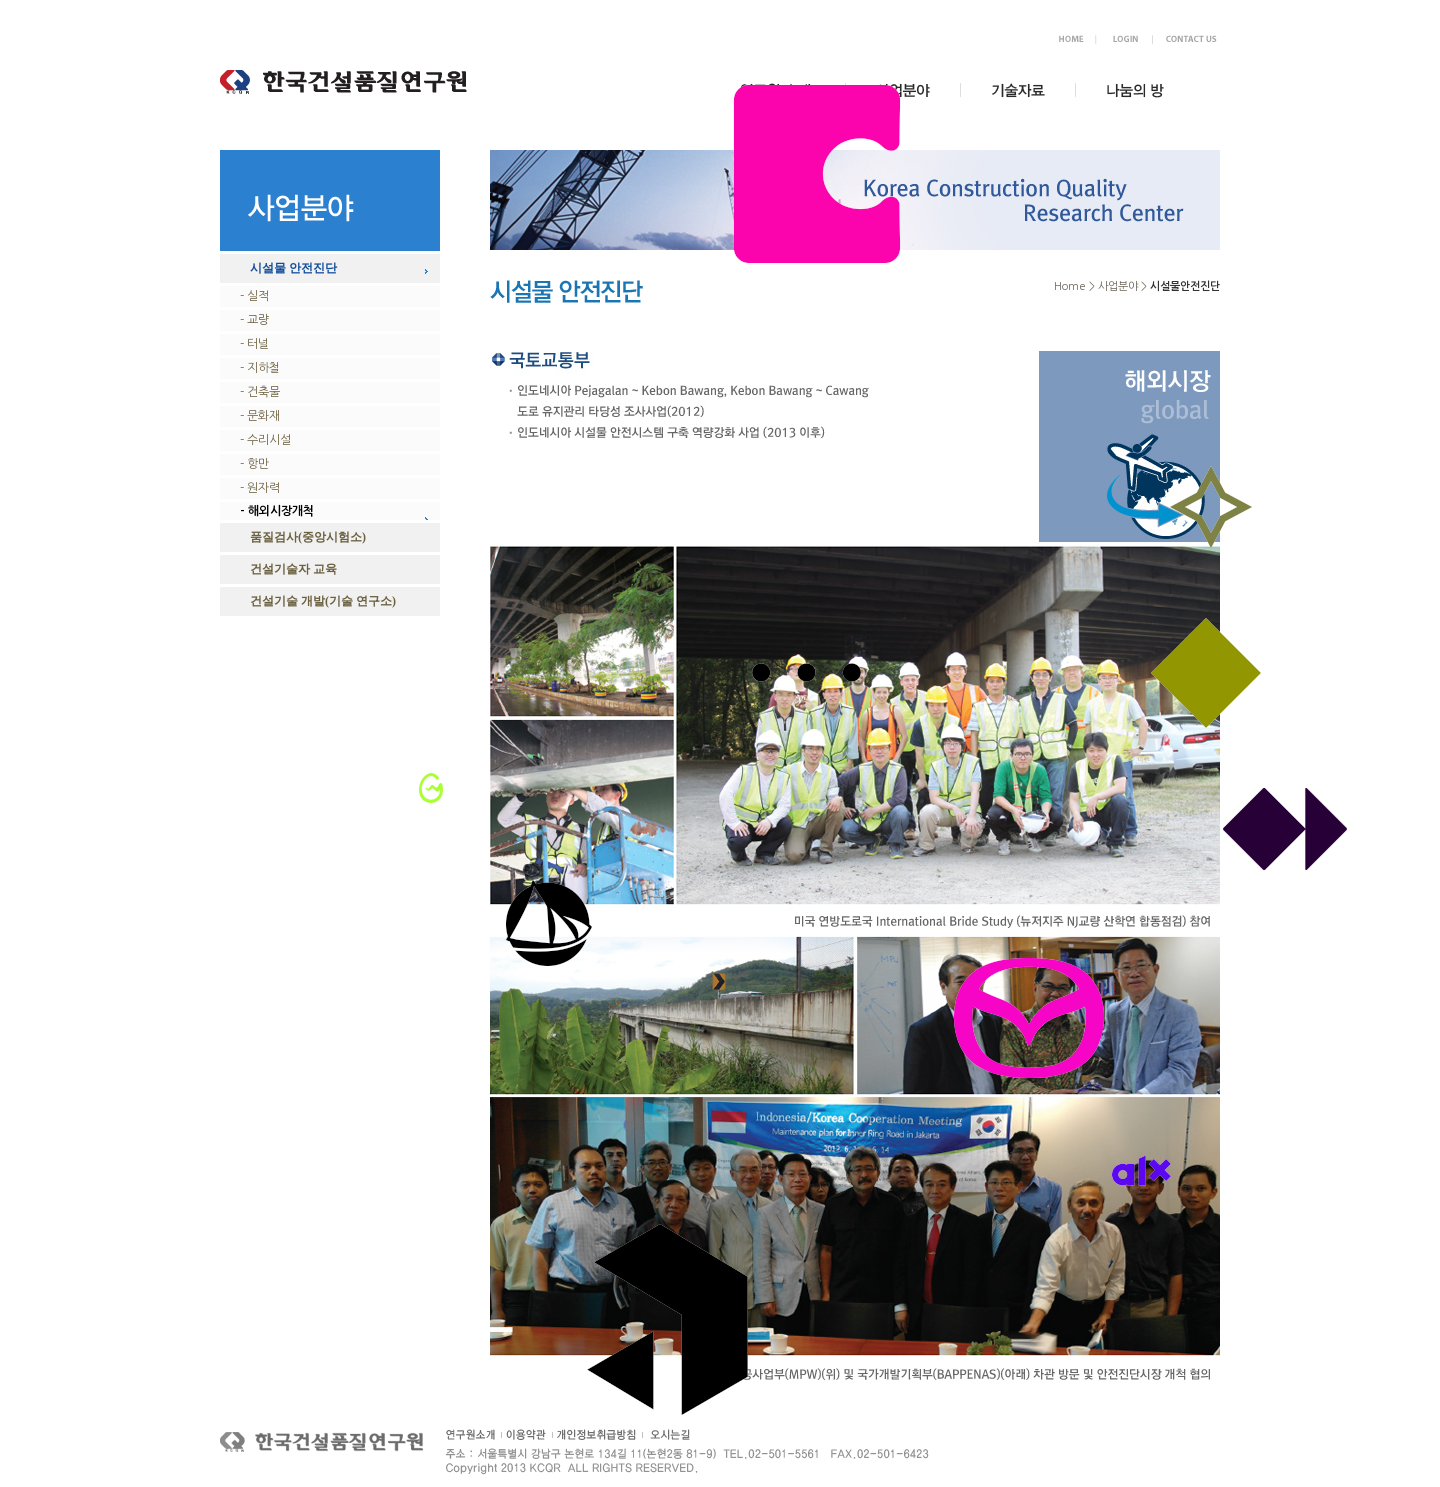 Image resolution: width=1440 pixels, height=1487 pixels. I want to click on access more options or actions, so click(806, 672).